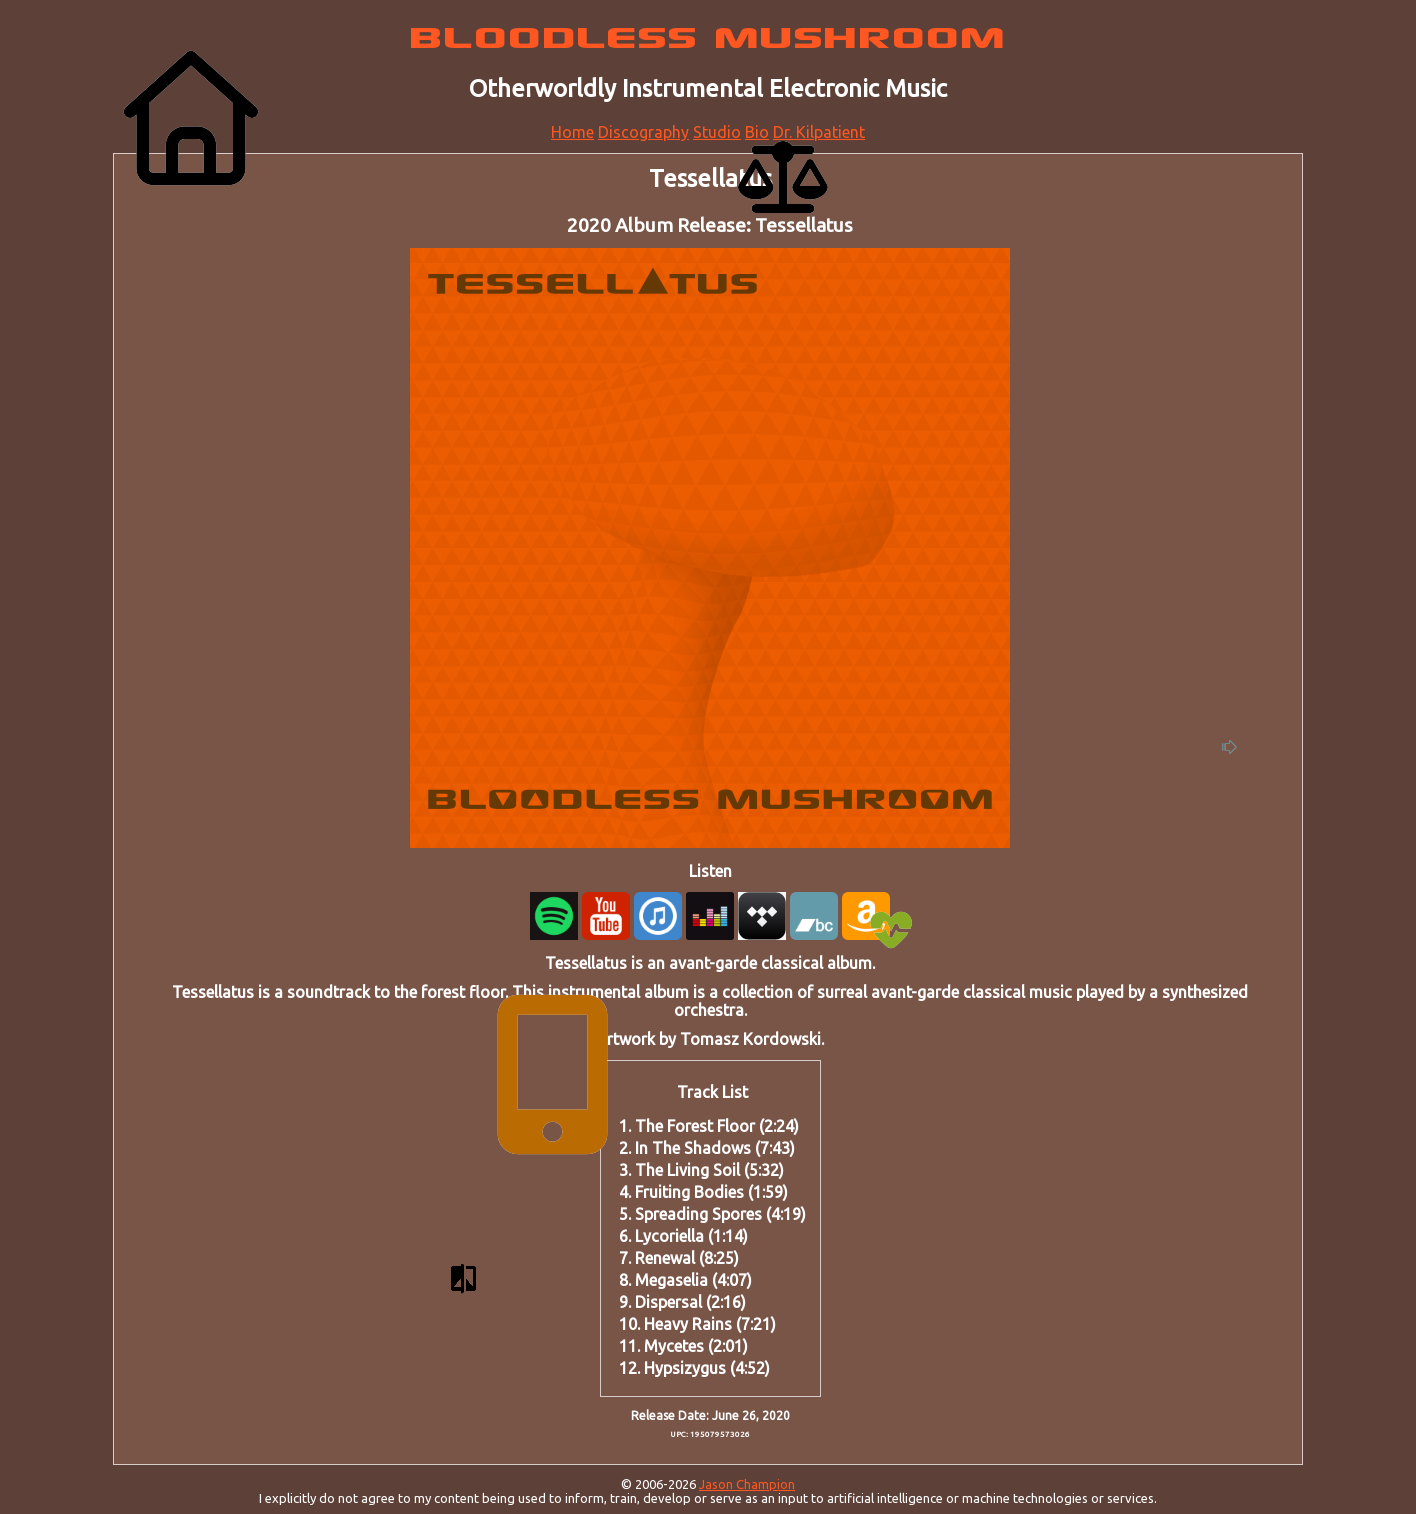 The image size is (1416, 1514). I want to click on navigate to home screen, so click(191, 118).